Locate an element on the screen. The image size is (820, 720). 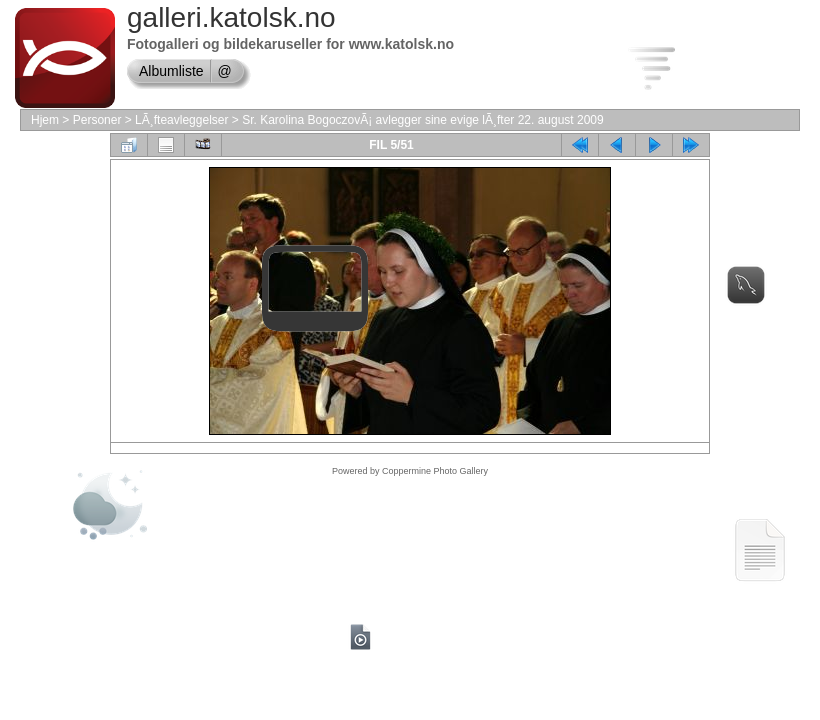
open a text file is located at coordinates (760, 550).